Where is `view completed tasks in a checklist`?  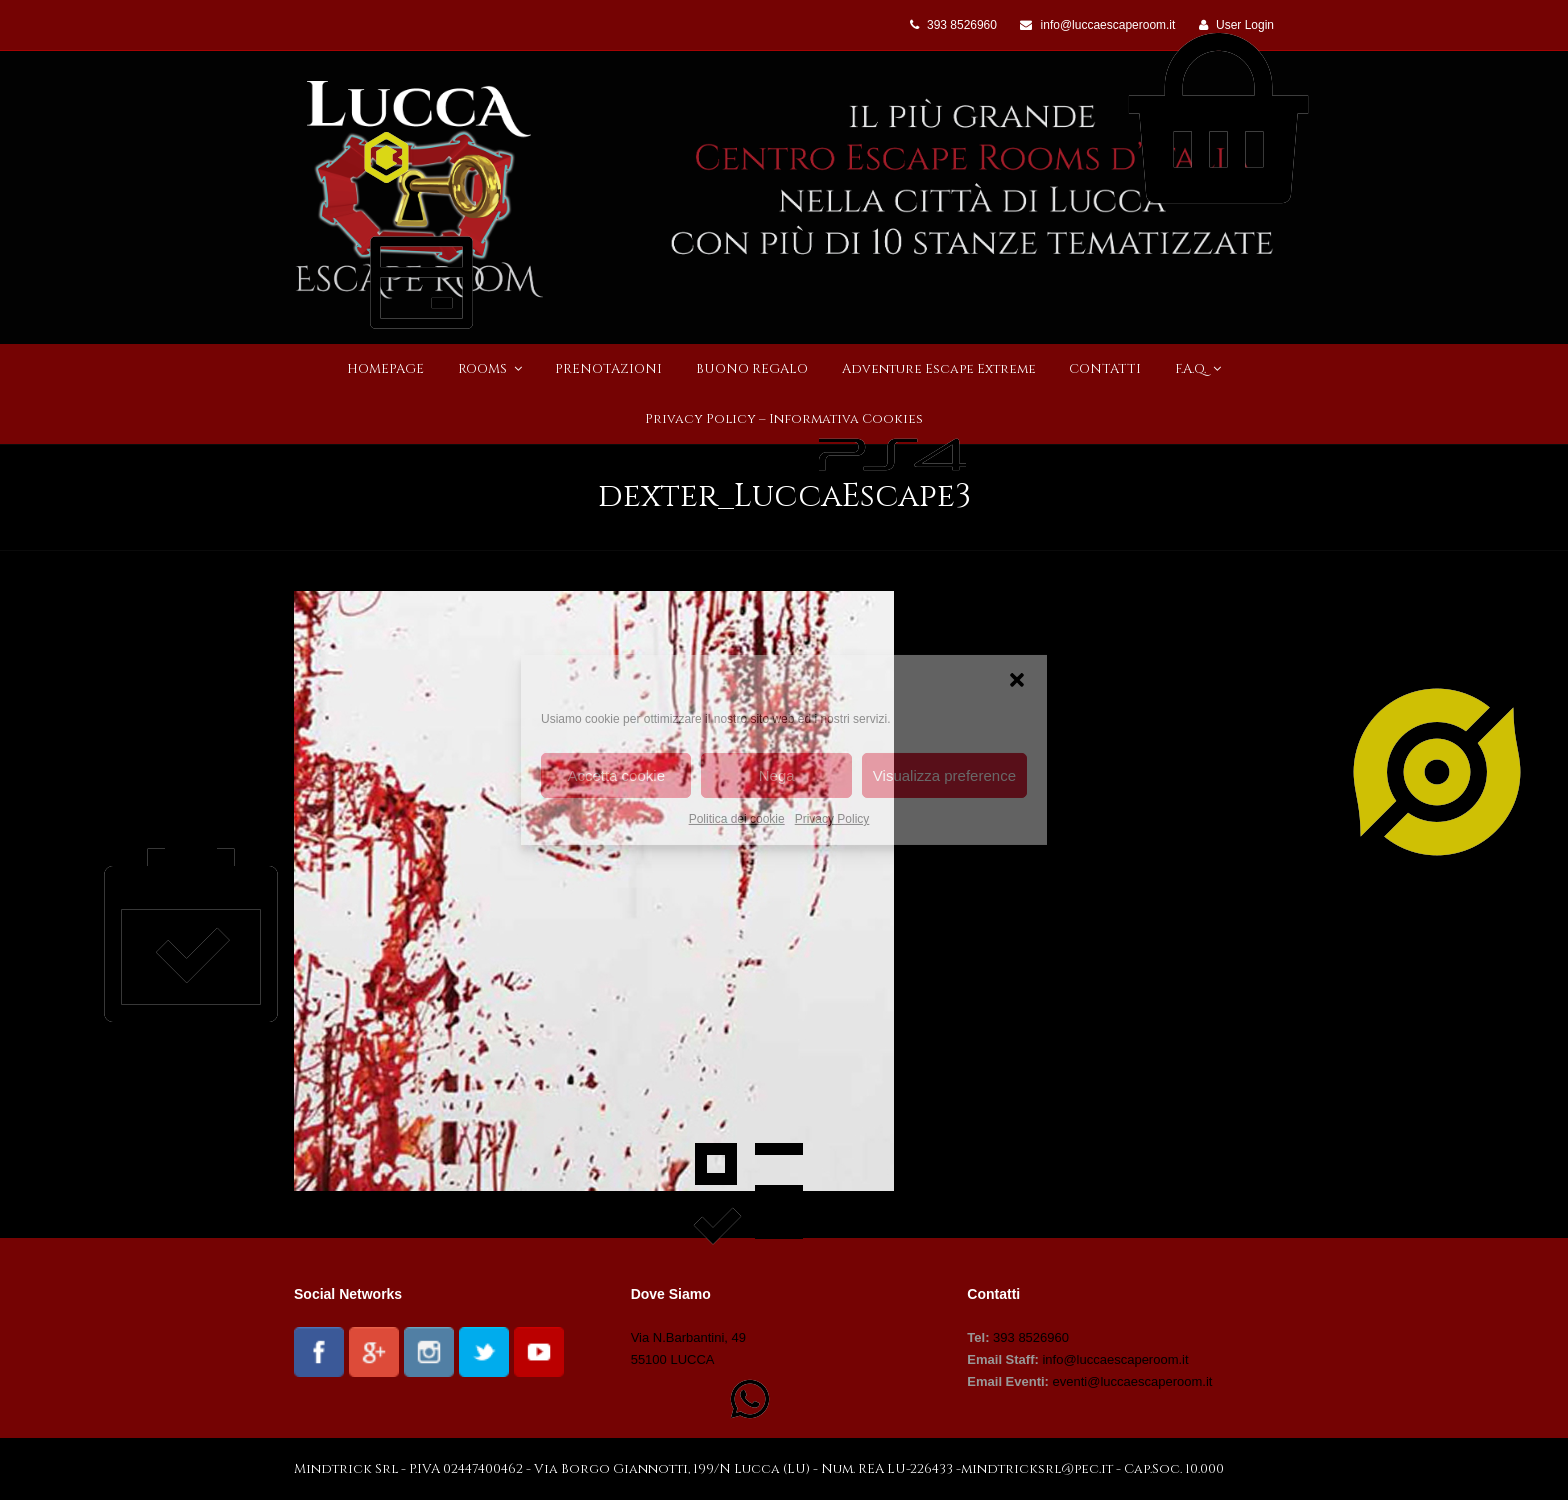 view completed tasks in a checklist is located at coordinates (749, 1191).